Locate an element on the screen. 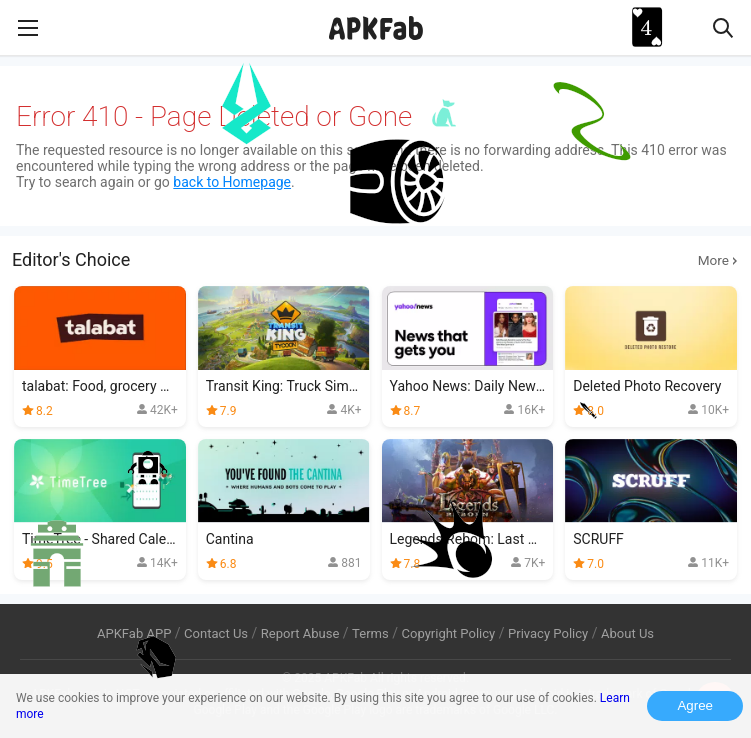  indicates whip weapon or item in game inventory is located at coordinates (592, 122).